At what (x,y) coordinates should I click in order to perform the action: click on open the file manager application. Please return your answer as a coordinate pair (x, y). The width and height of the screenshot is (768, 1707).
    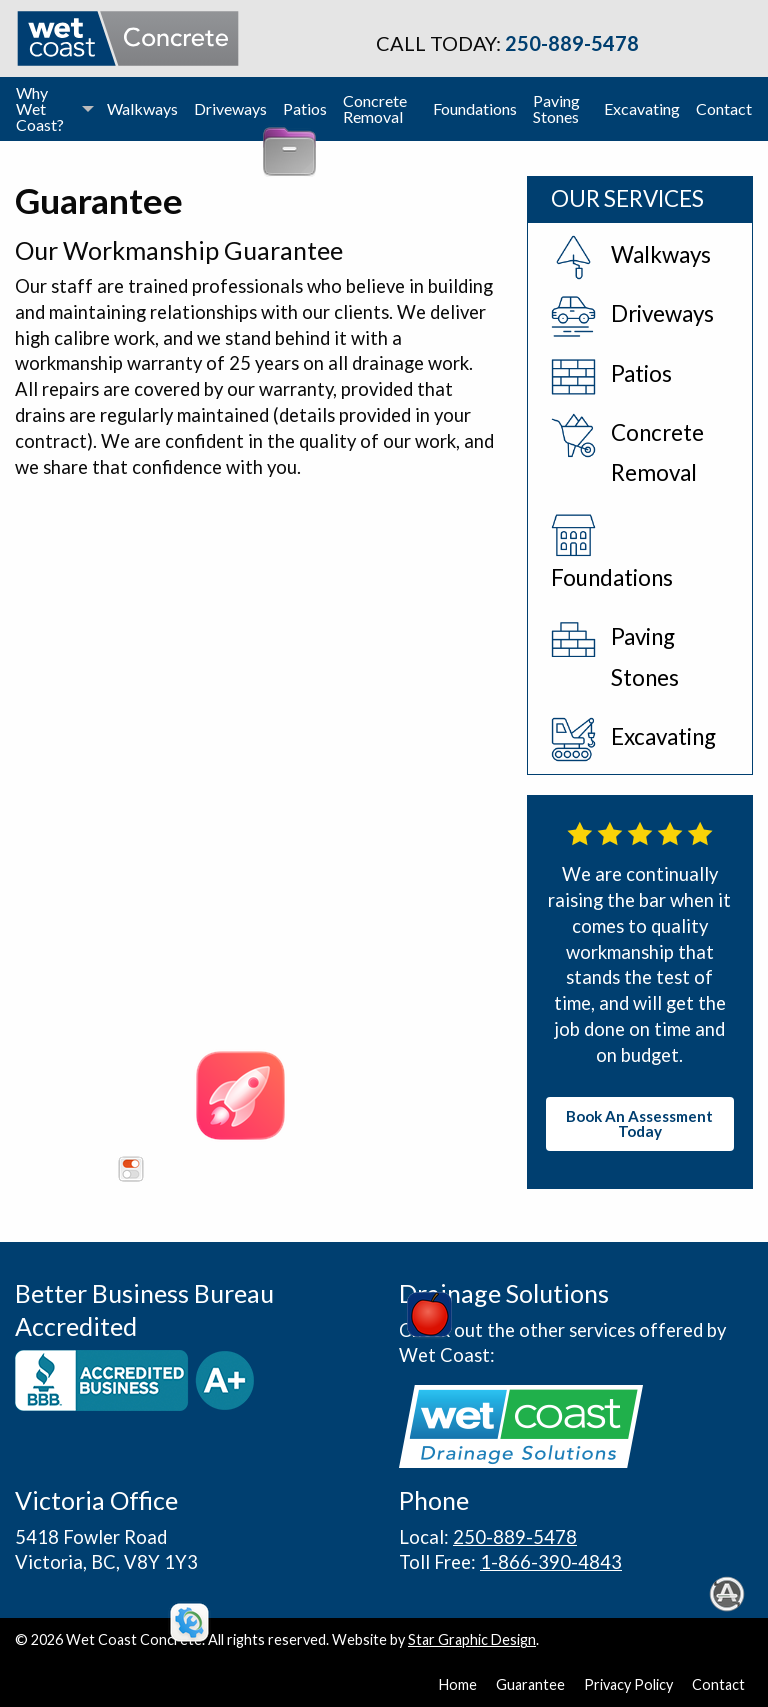
    Looking at the image, I should click on (289, 151).